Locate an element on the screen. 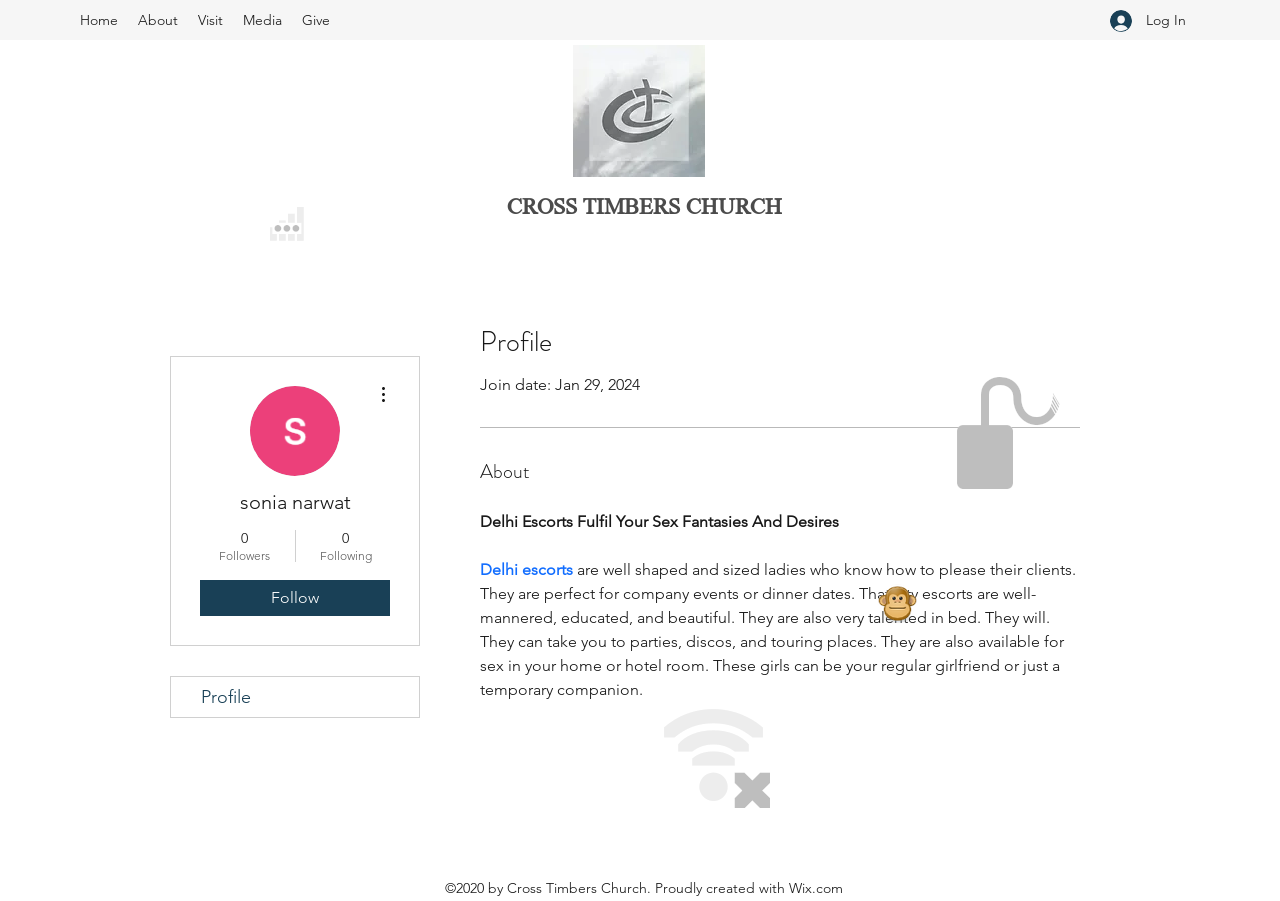 The height and width of the screenshot is (901, 1280). indicates no wireless network connection is located at coordinates (713, 751).